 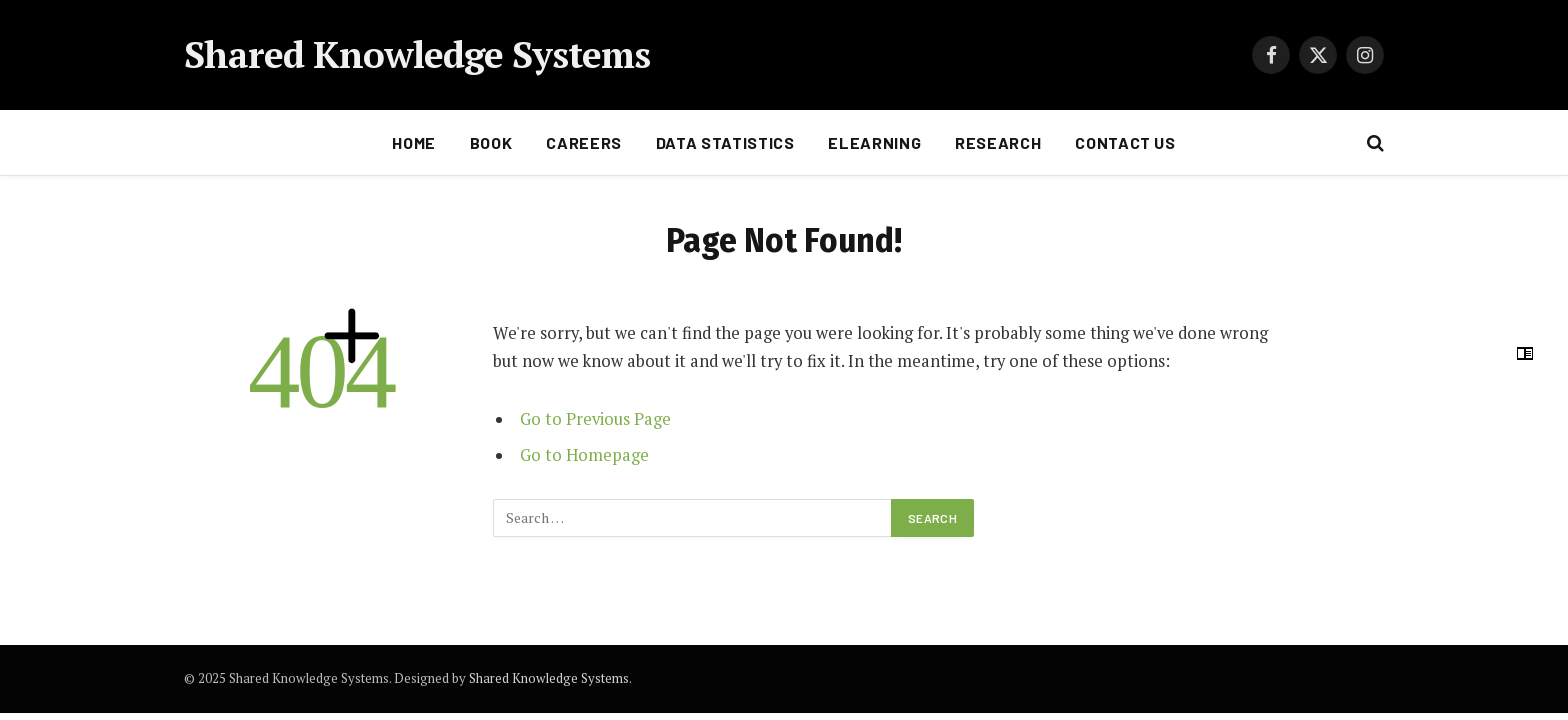 I want to click on switch to reader mode for distraction-free reading, so click(x=1525, y=353).